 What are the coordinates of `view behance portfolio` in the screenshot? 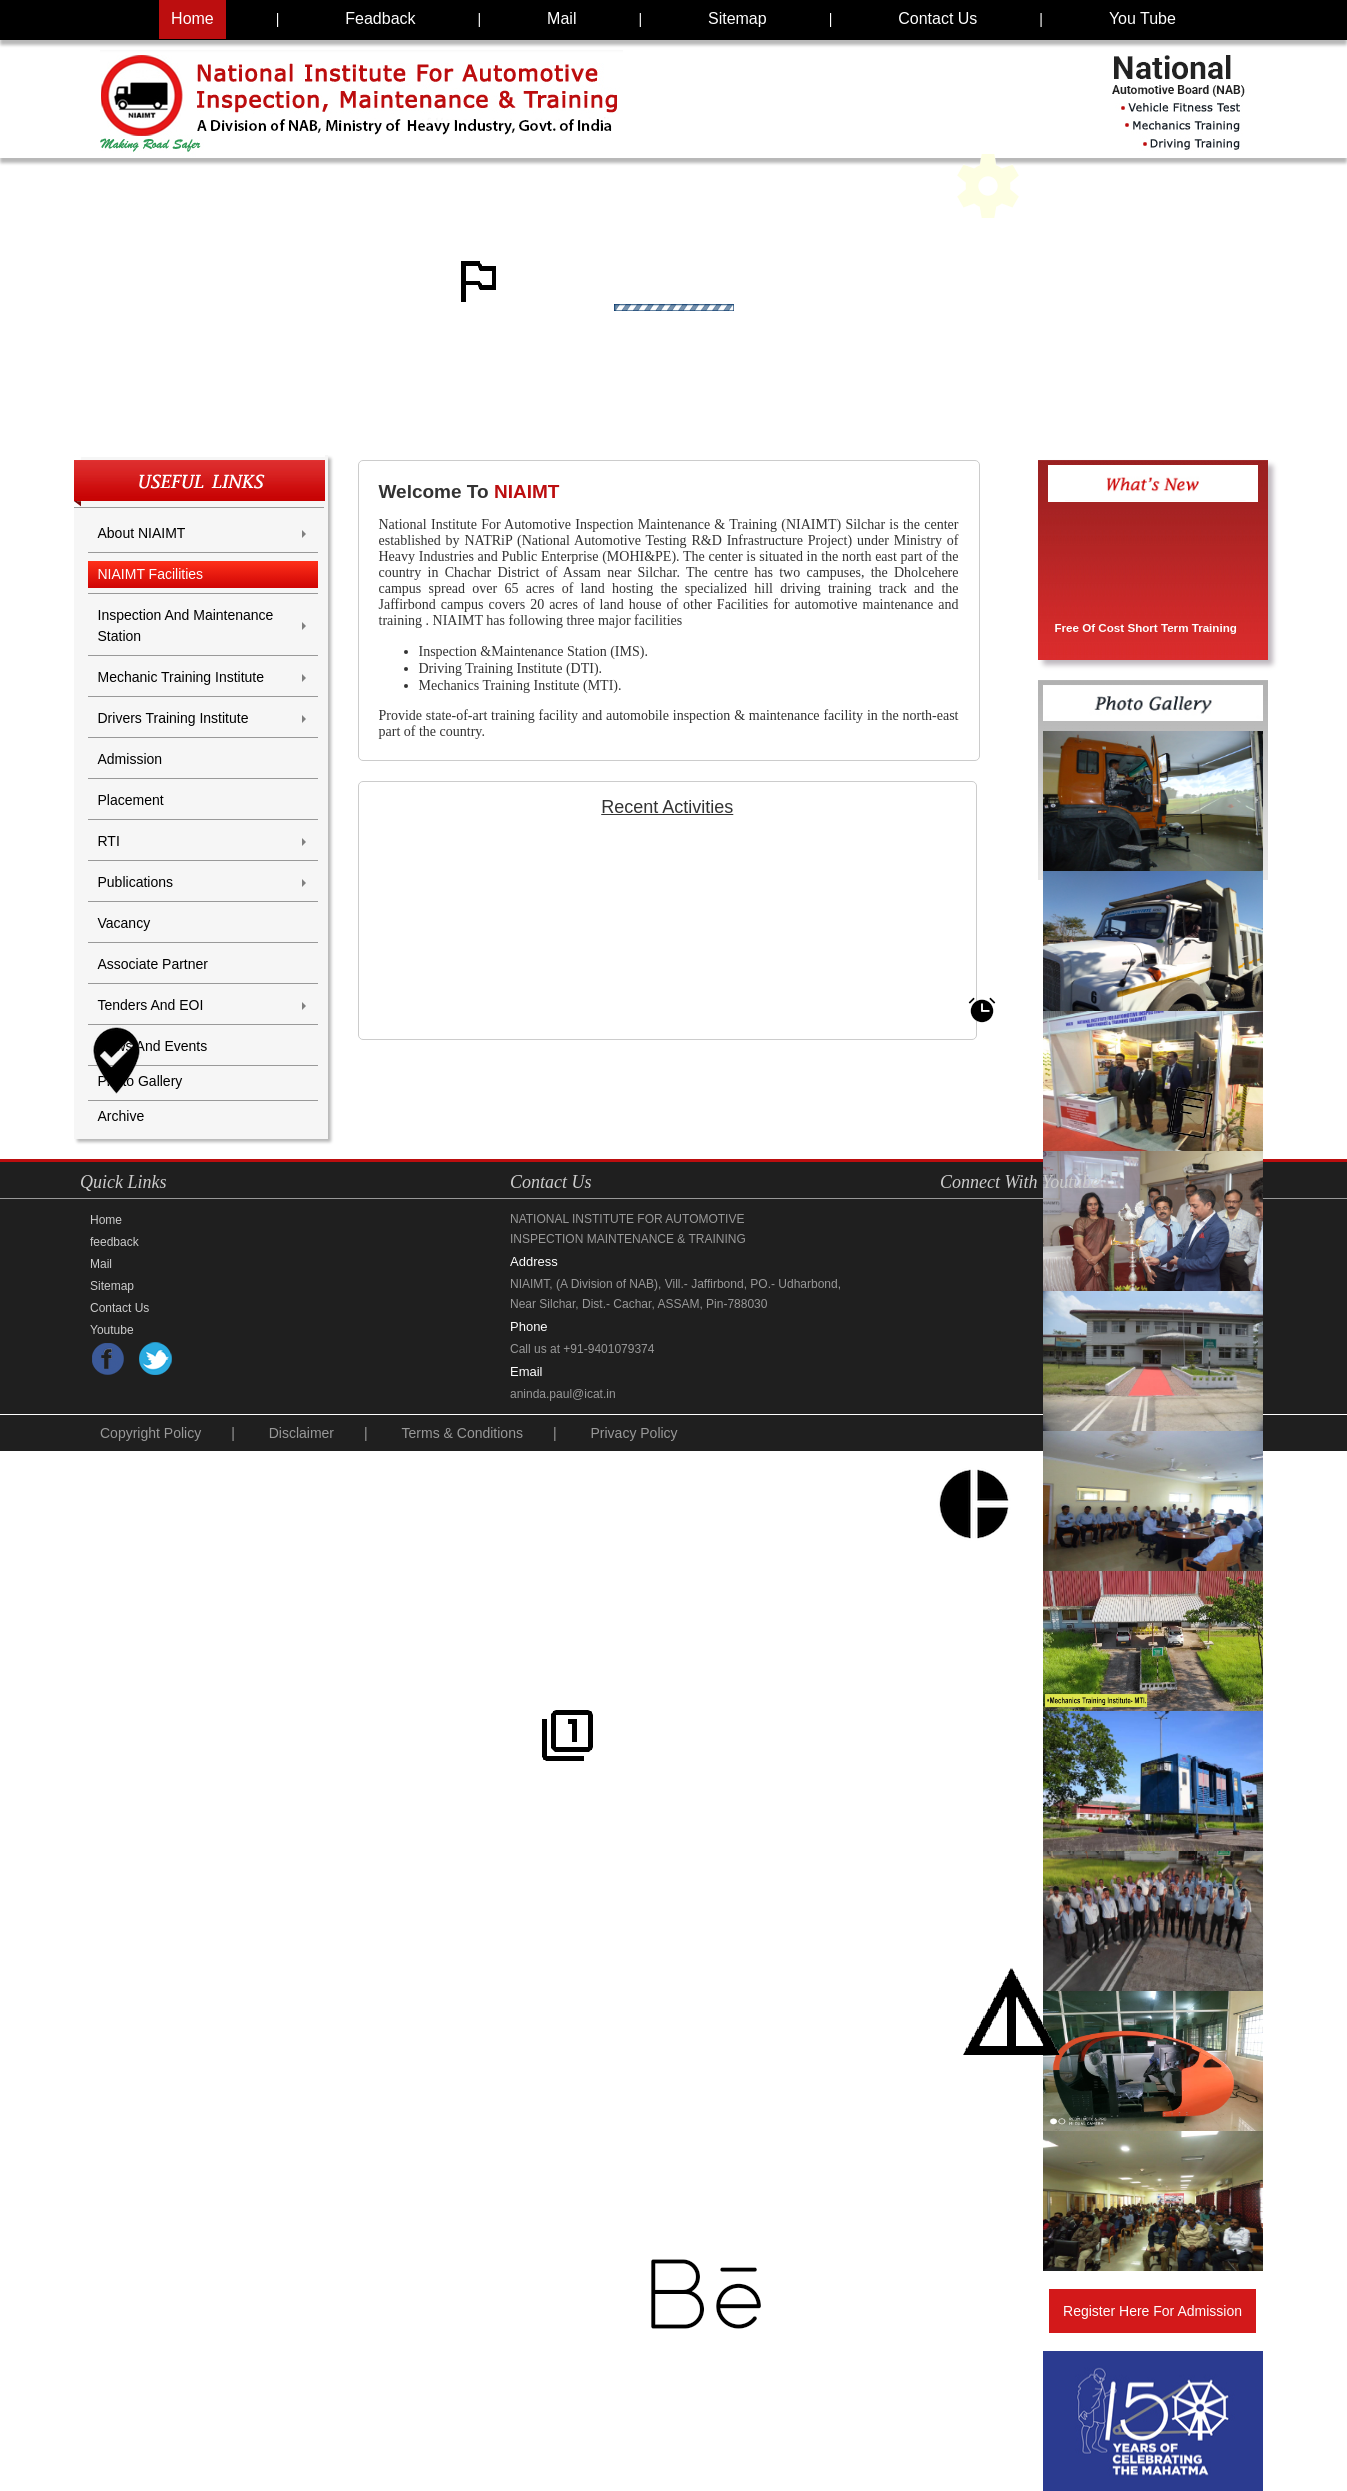 It's located at (702, 2294).